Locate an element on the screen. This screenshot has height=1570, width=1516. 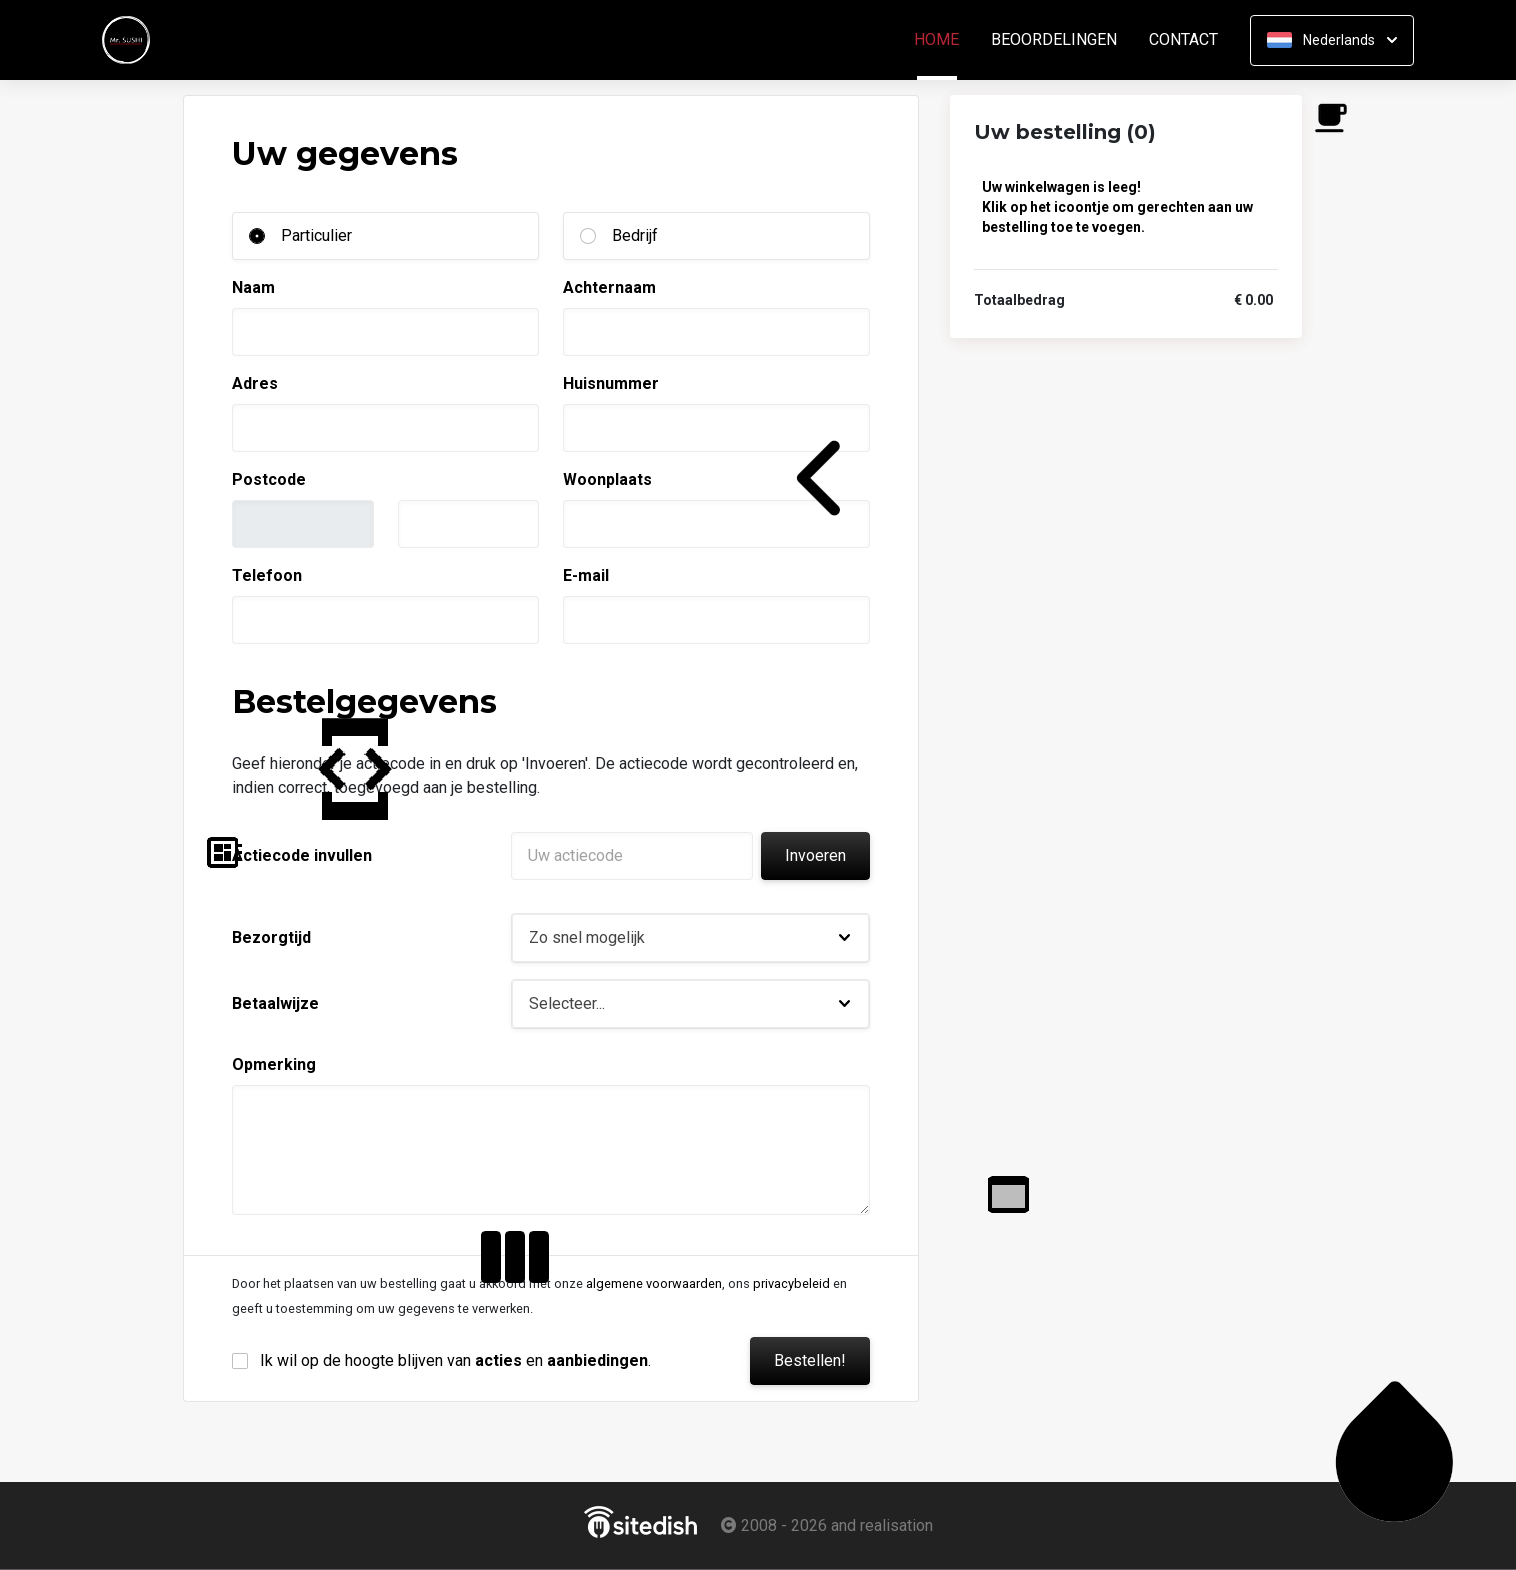
access developer or hardware settings is located at coordinates (224, 852).